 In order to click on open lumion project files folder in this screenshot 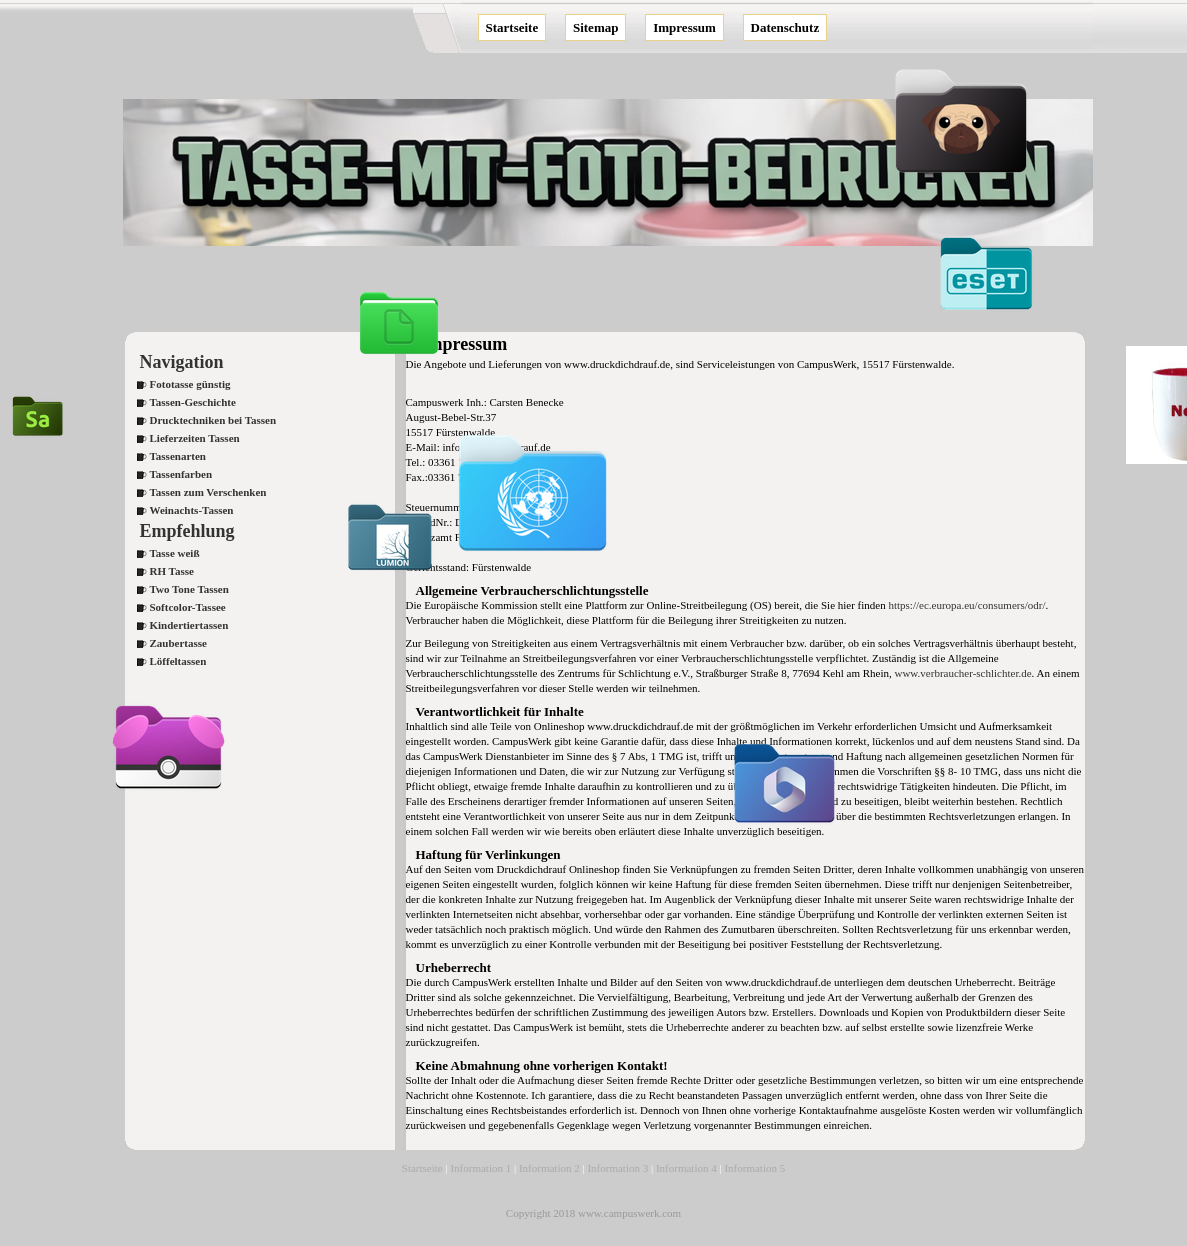, I will do `click(389, 539)`.